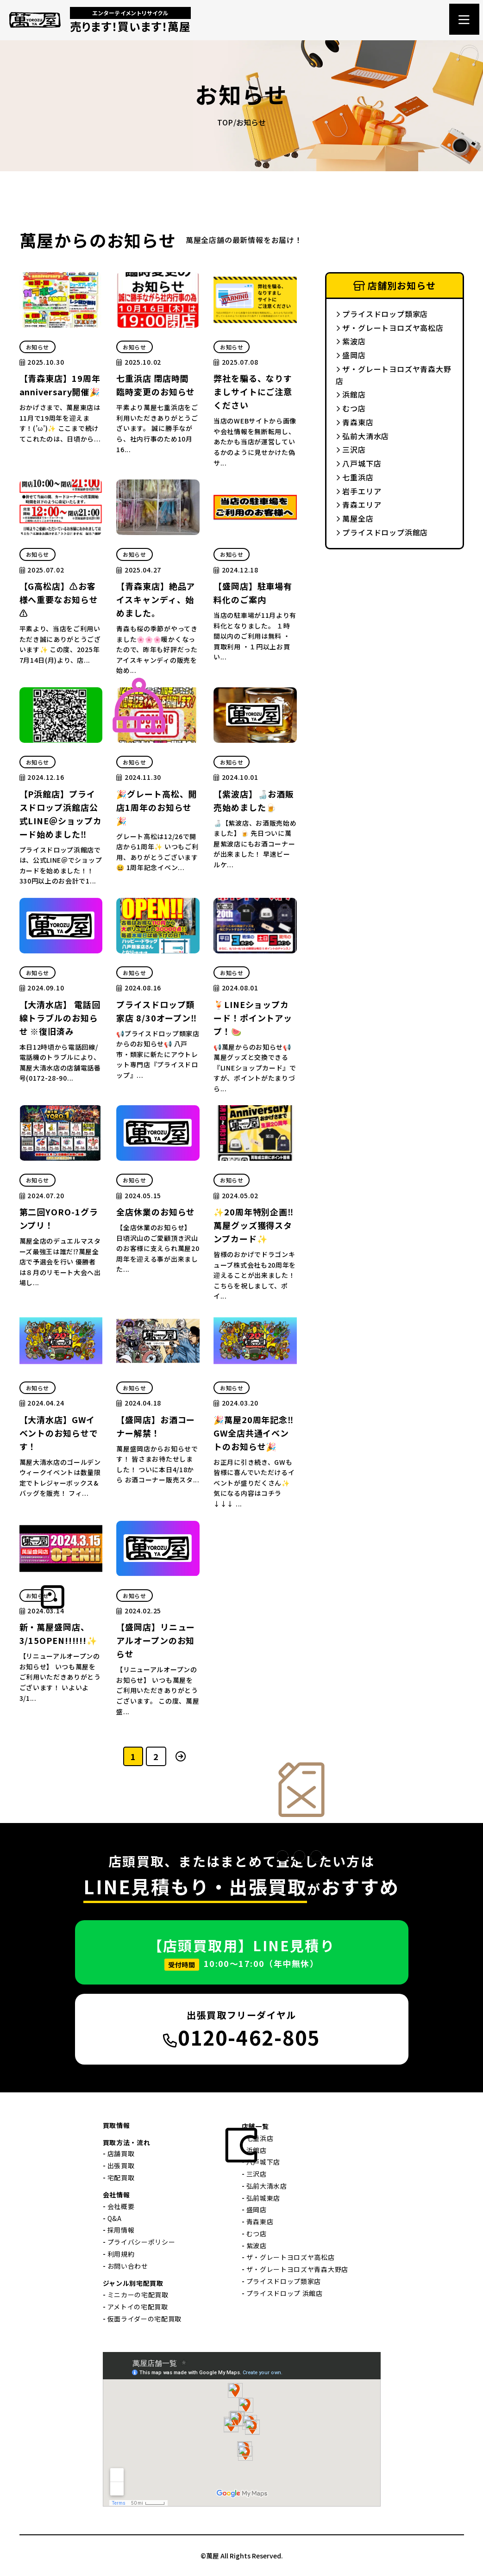  What do you see at coordinates (139, 708) in the screenshot?
I see `select winter or cold weather category` at bounding box center [139, 708].